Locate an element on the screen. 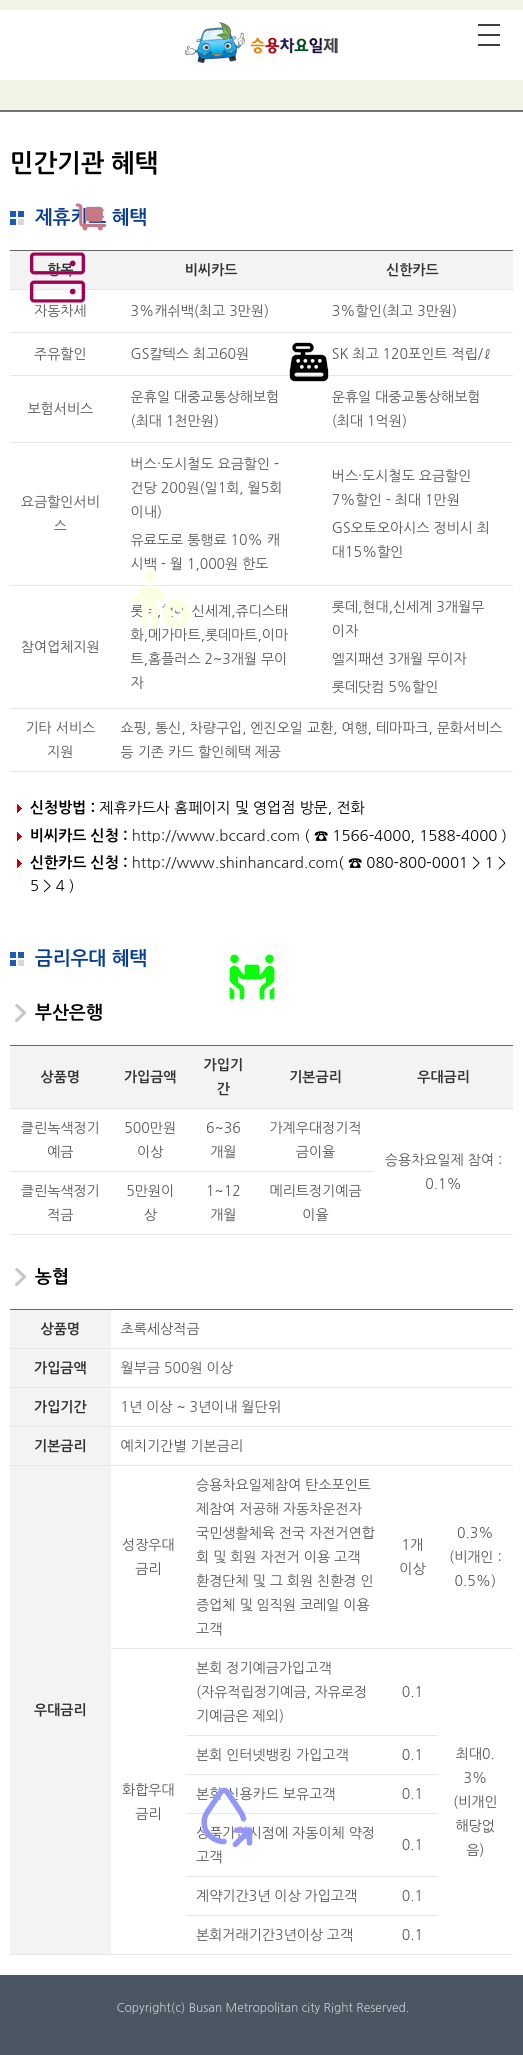 This screenshot has width=523, height=2055. access point of sale system is located at coordinates (309, 362).